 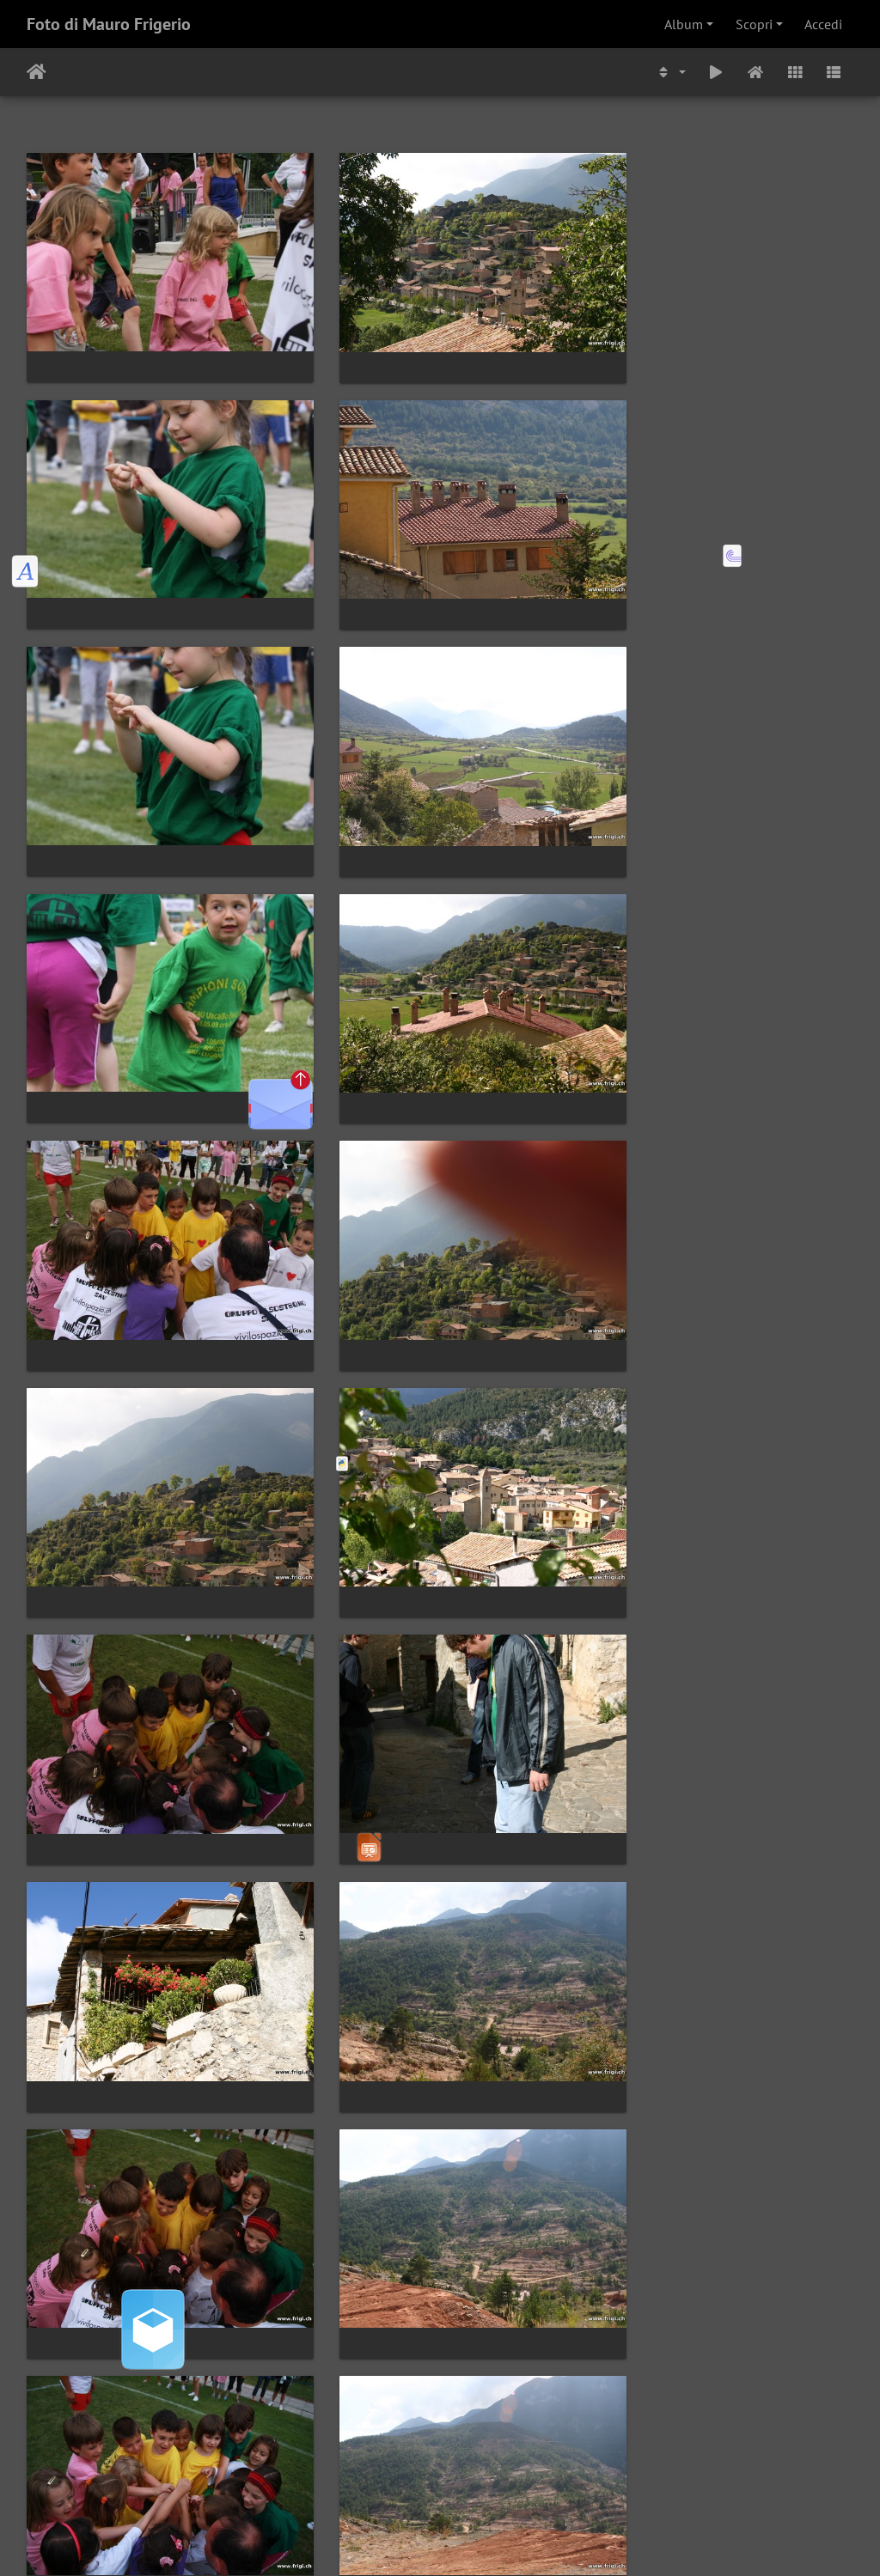 I want to click on send an email or message, so click(x=280, y=1104).